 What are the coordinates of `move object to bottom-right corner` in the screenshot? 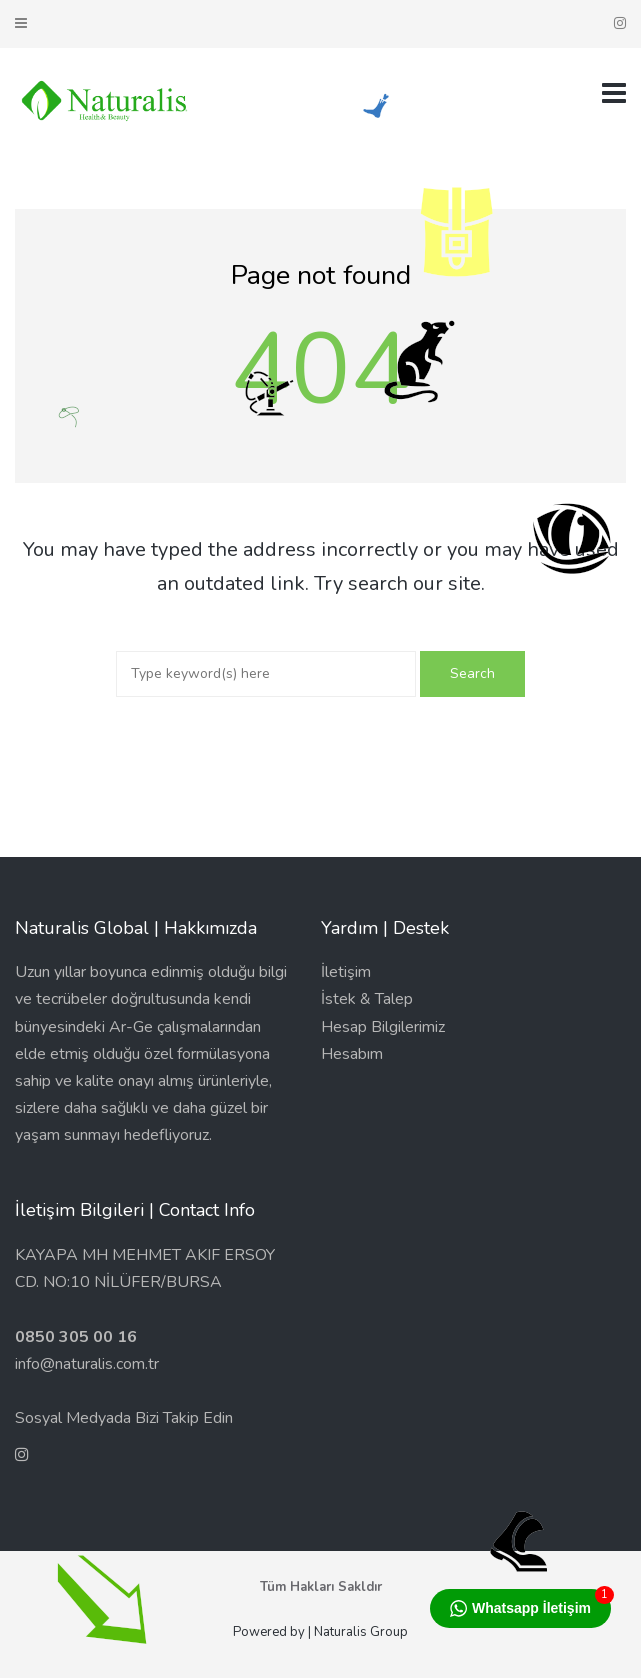 It's located at (102, 1600).